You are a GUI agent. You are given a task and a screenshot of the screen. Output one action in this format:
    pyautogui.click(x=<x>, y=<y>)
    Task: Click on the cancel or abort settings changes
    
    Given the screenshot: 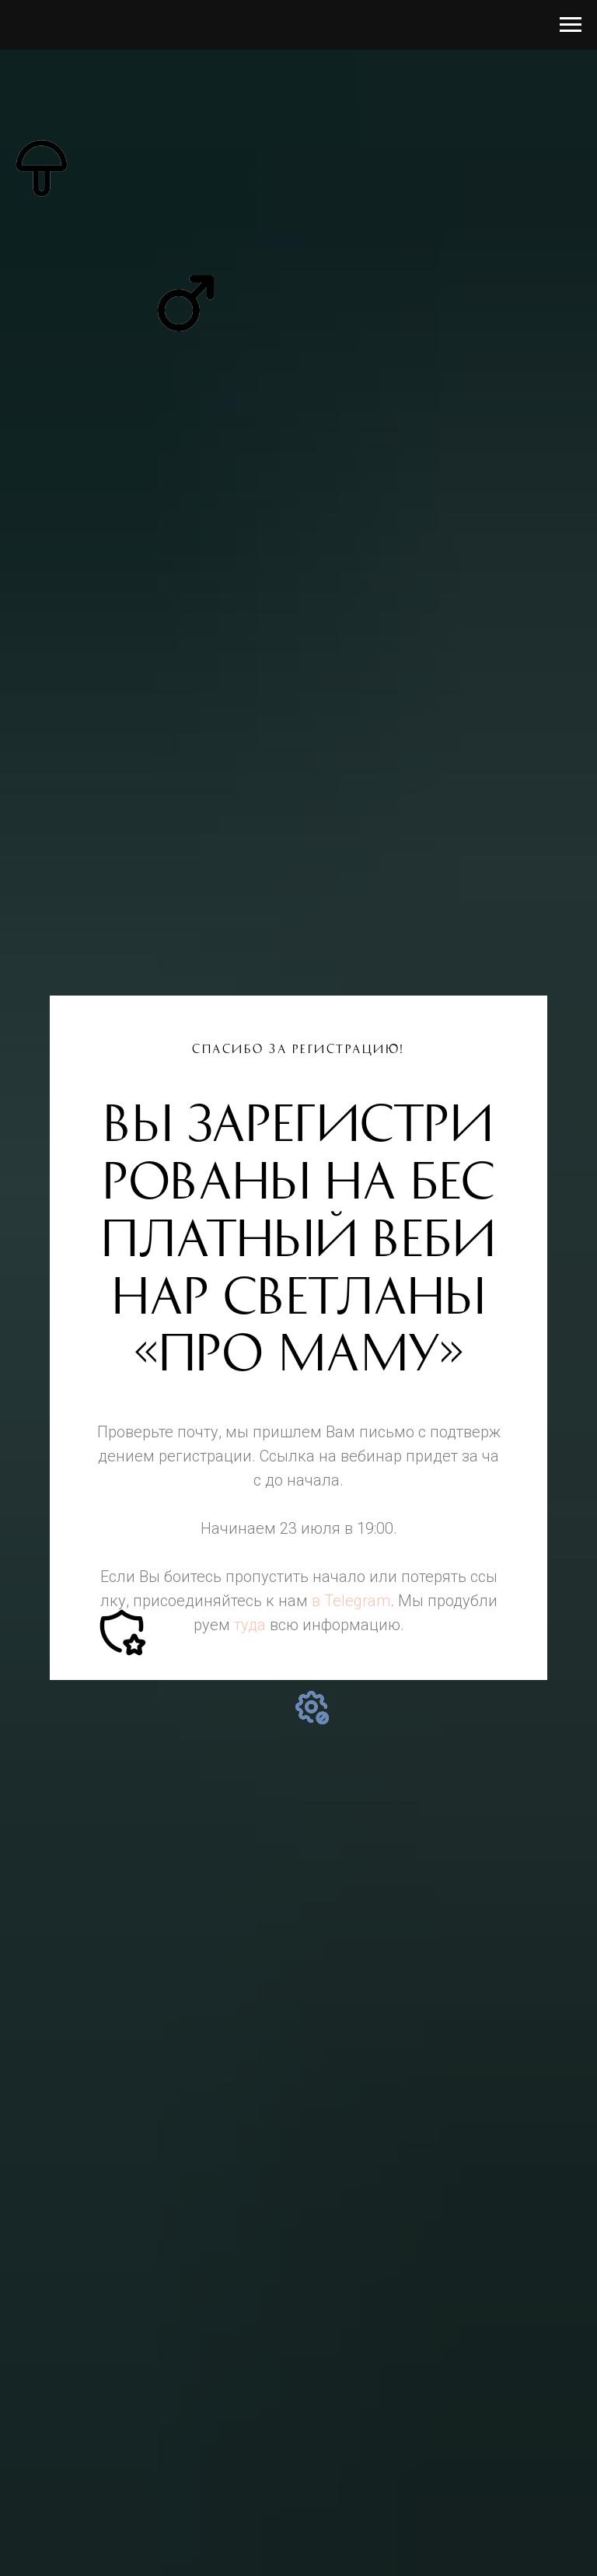 What is the action you would take?
    pyautogui.click(x=311, y=1706)
    